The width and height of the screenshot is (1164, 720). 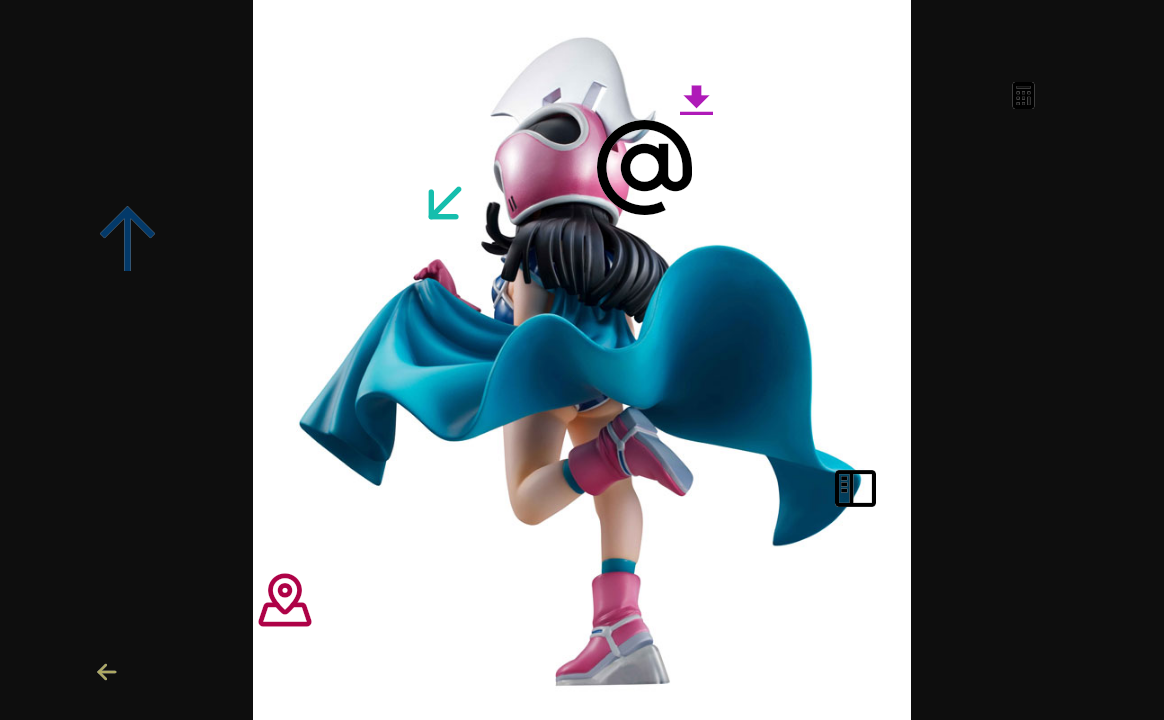 What do you see at coordinates (696, 98) in the screenshot?
I see `download a file or content` at bounding box center [696, 98].